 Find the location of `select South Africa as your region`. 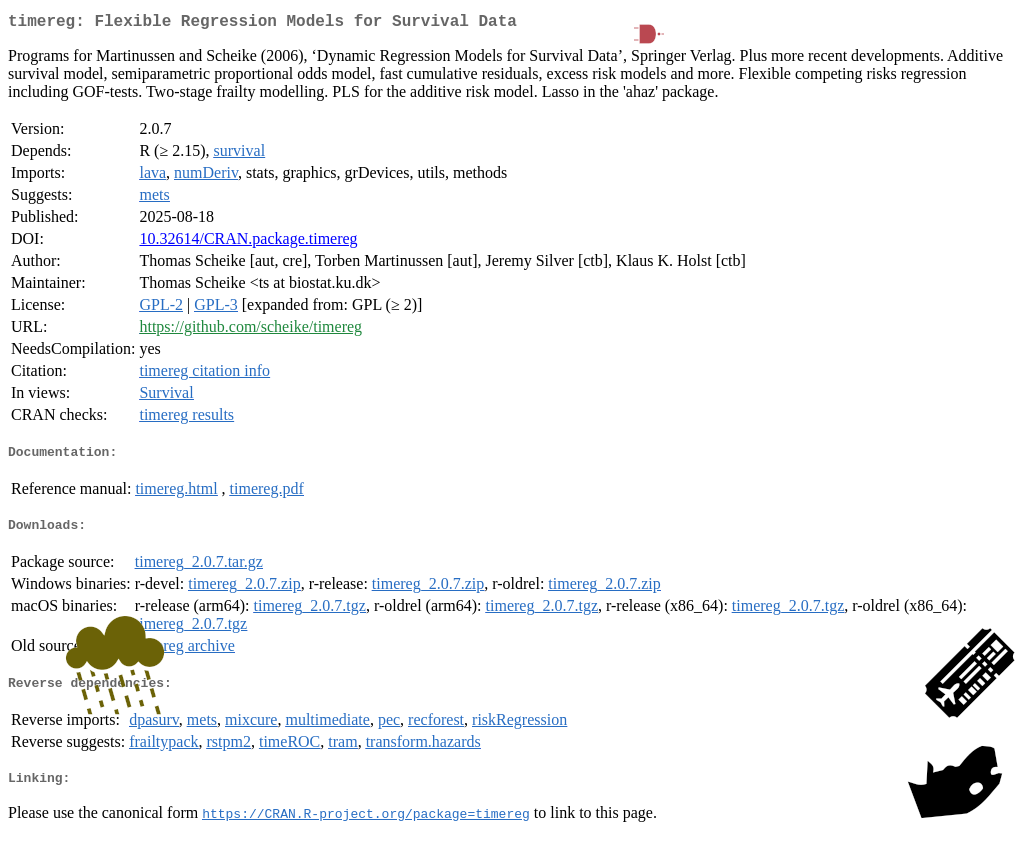

select South Africa as your region is located at coordinates (955, 782).